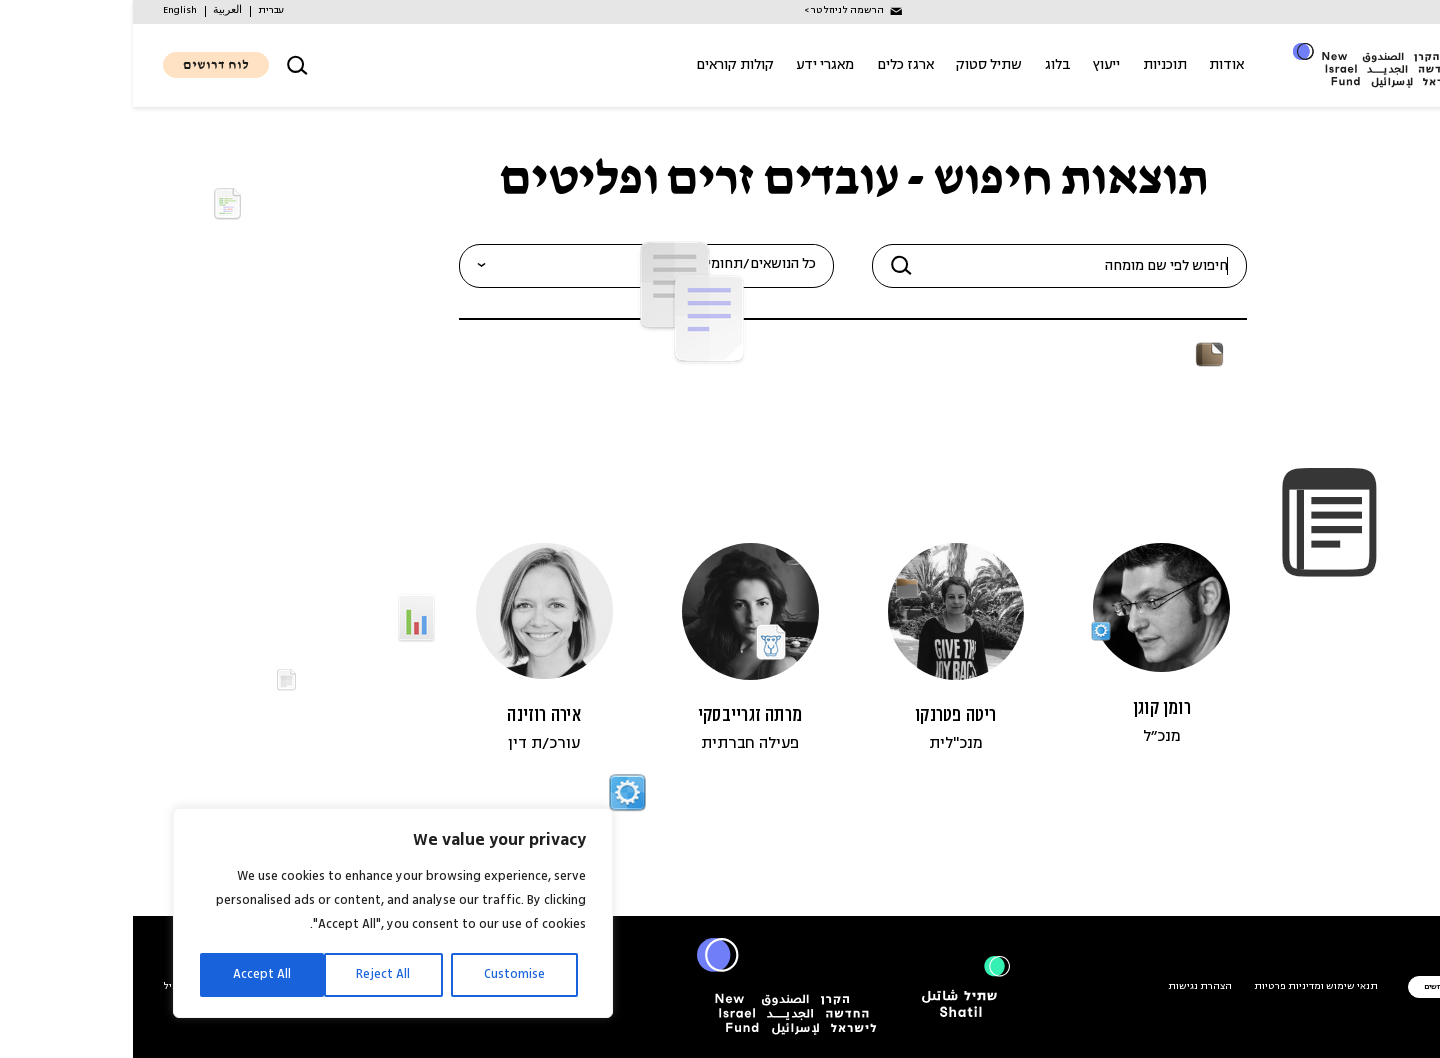  What do you see at coordinates (1209, 353) in the screenshot?
I see `change desktop wallpaper settings` at bounding box center [1209, 353].